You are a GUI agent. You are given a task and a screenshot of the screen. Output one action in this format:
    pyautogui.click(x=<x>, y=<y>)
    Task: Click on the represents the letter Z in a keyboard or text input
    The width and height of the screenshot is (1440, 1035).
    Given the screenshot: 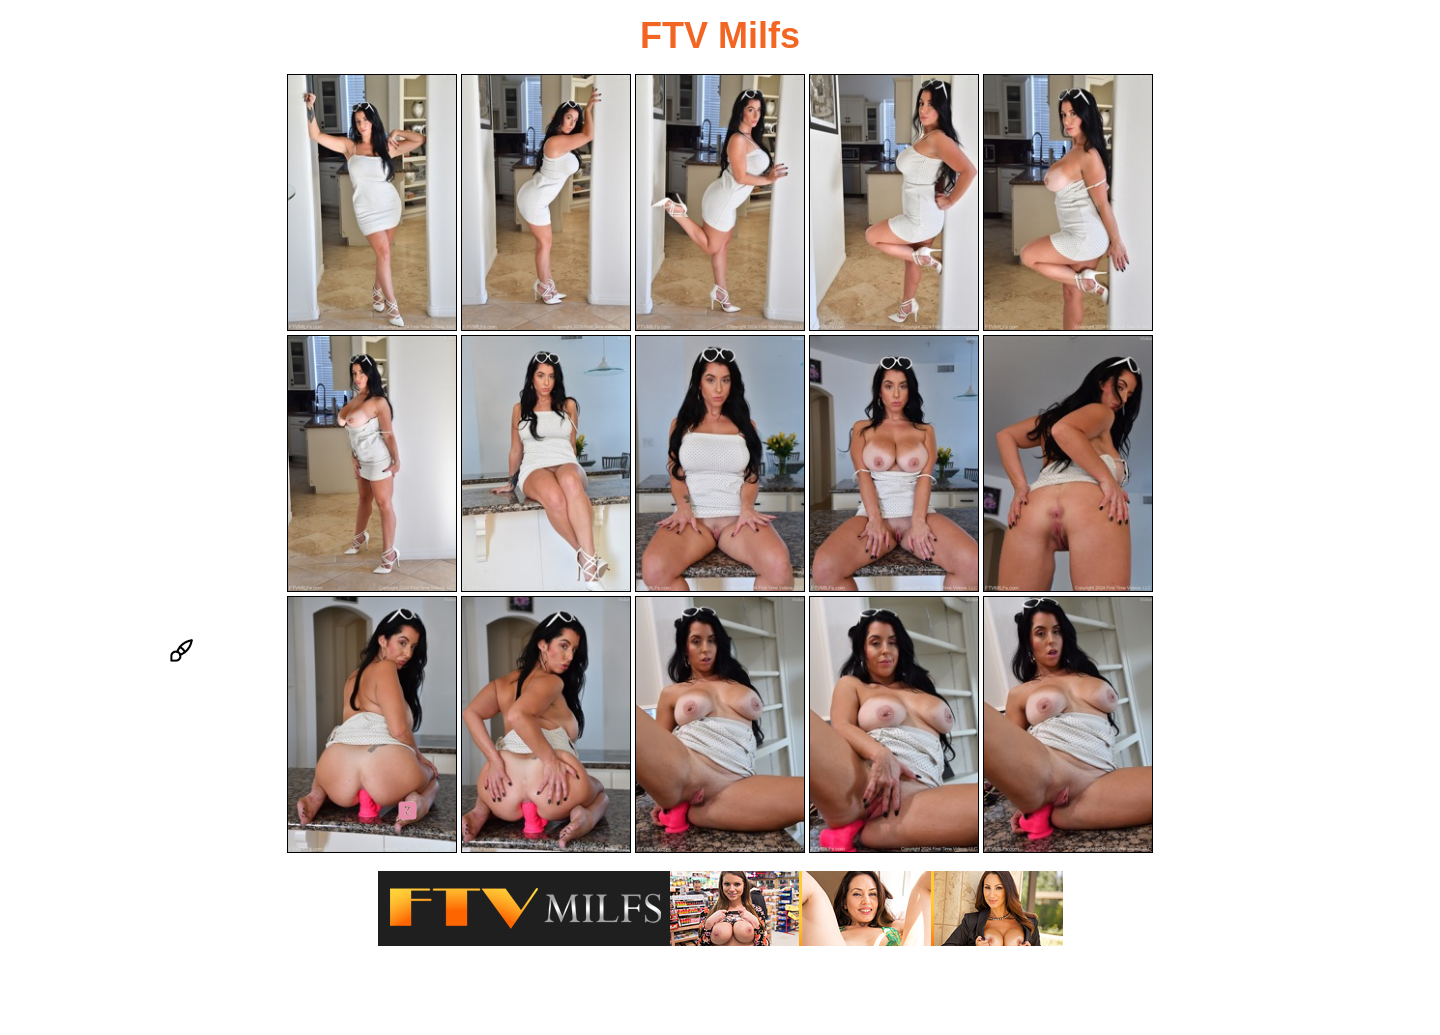 What is the action you would take?
    pyautogui.click(x=407, y=810)
    